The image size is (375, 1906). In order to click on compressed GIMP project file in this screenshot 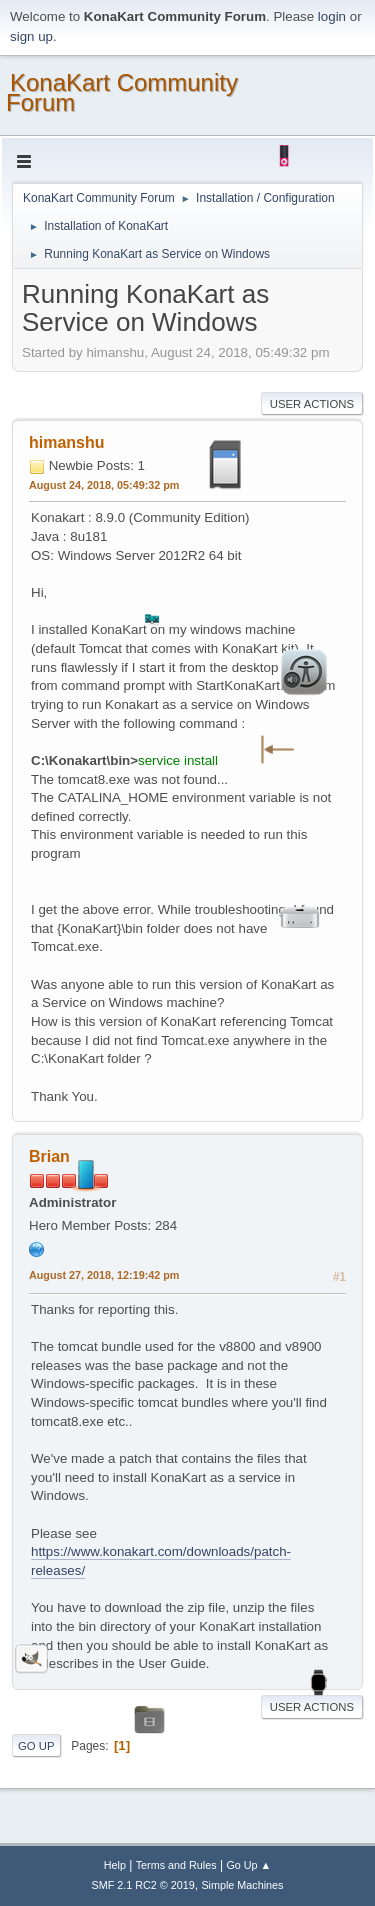, I will do `click(31, 1657)`.